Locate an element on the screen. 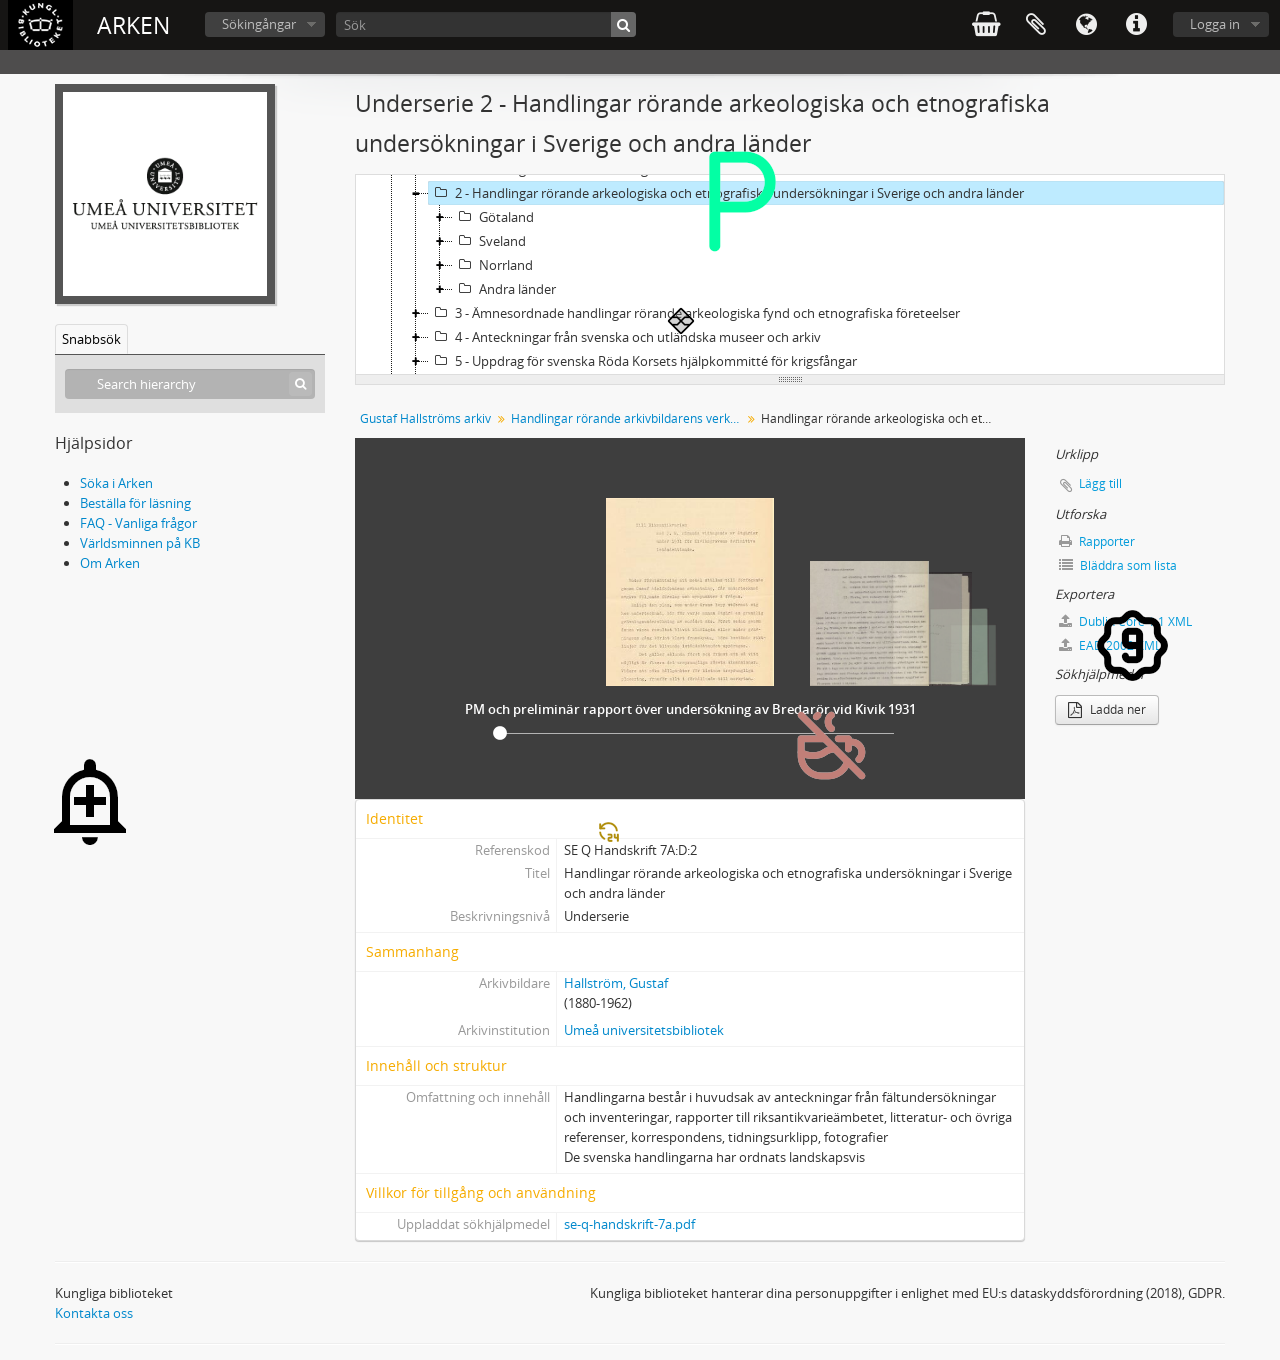  indicates 24-hour availability or support is located at coordinates (608, 831).